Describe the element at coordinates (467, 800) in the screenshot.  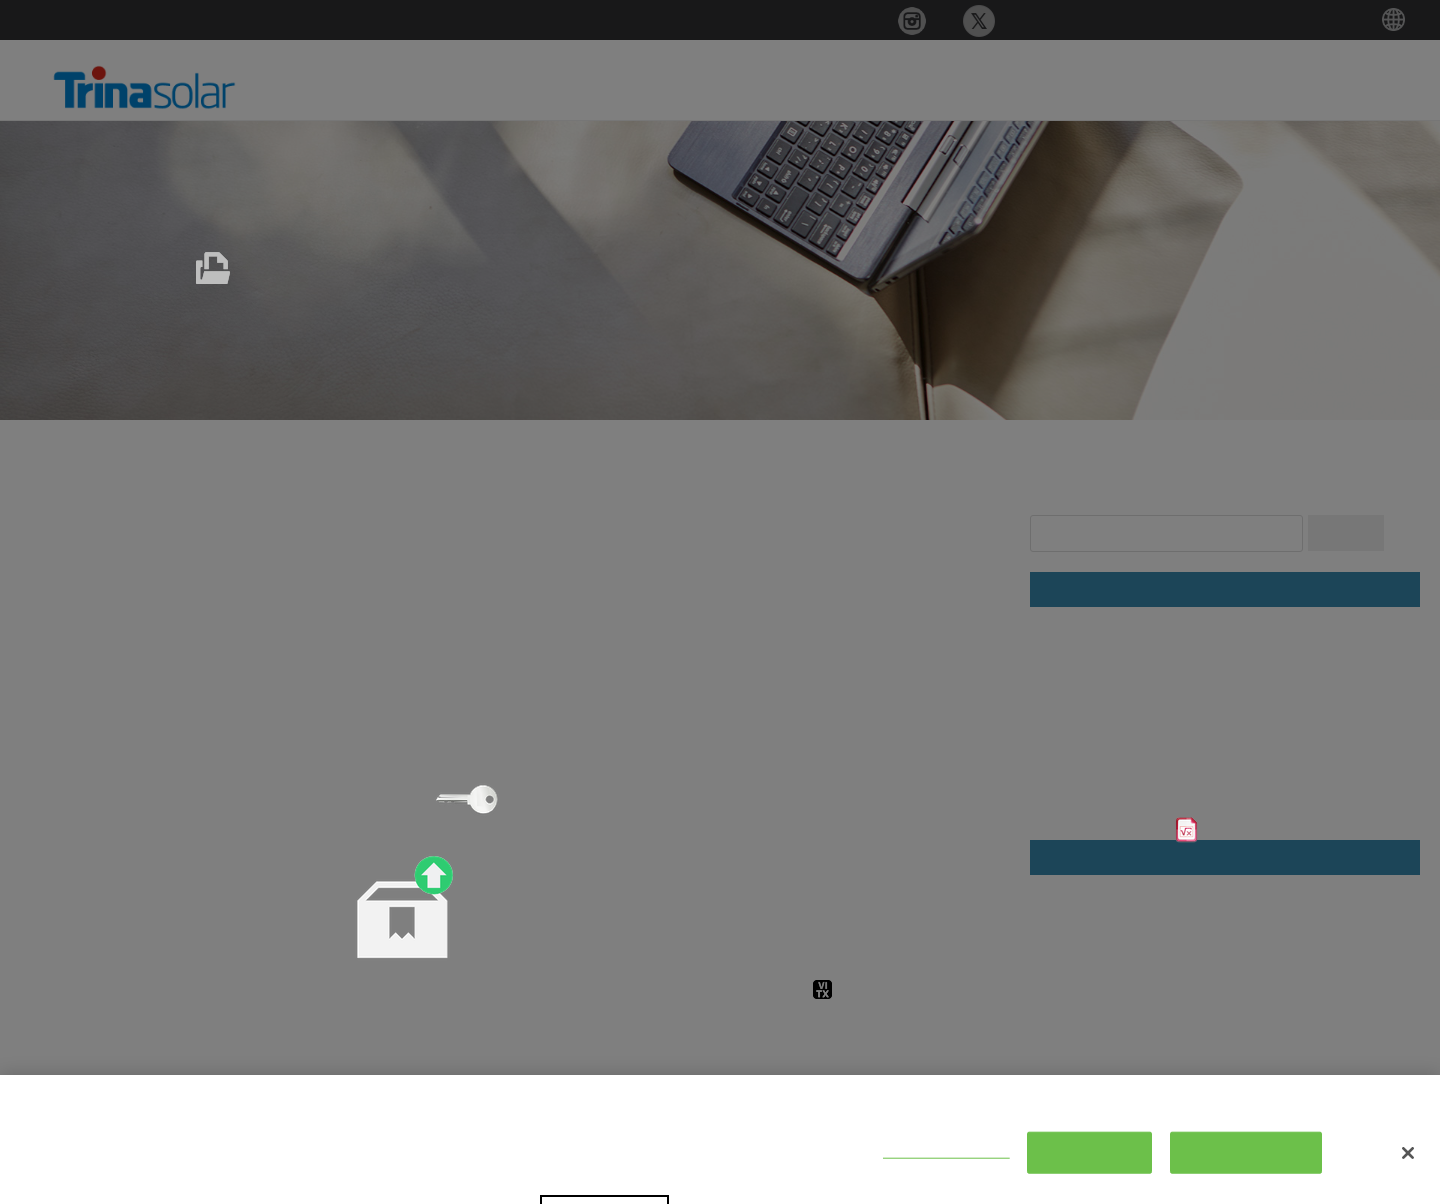
I see `enter password to continue` at that location.